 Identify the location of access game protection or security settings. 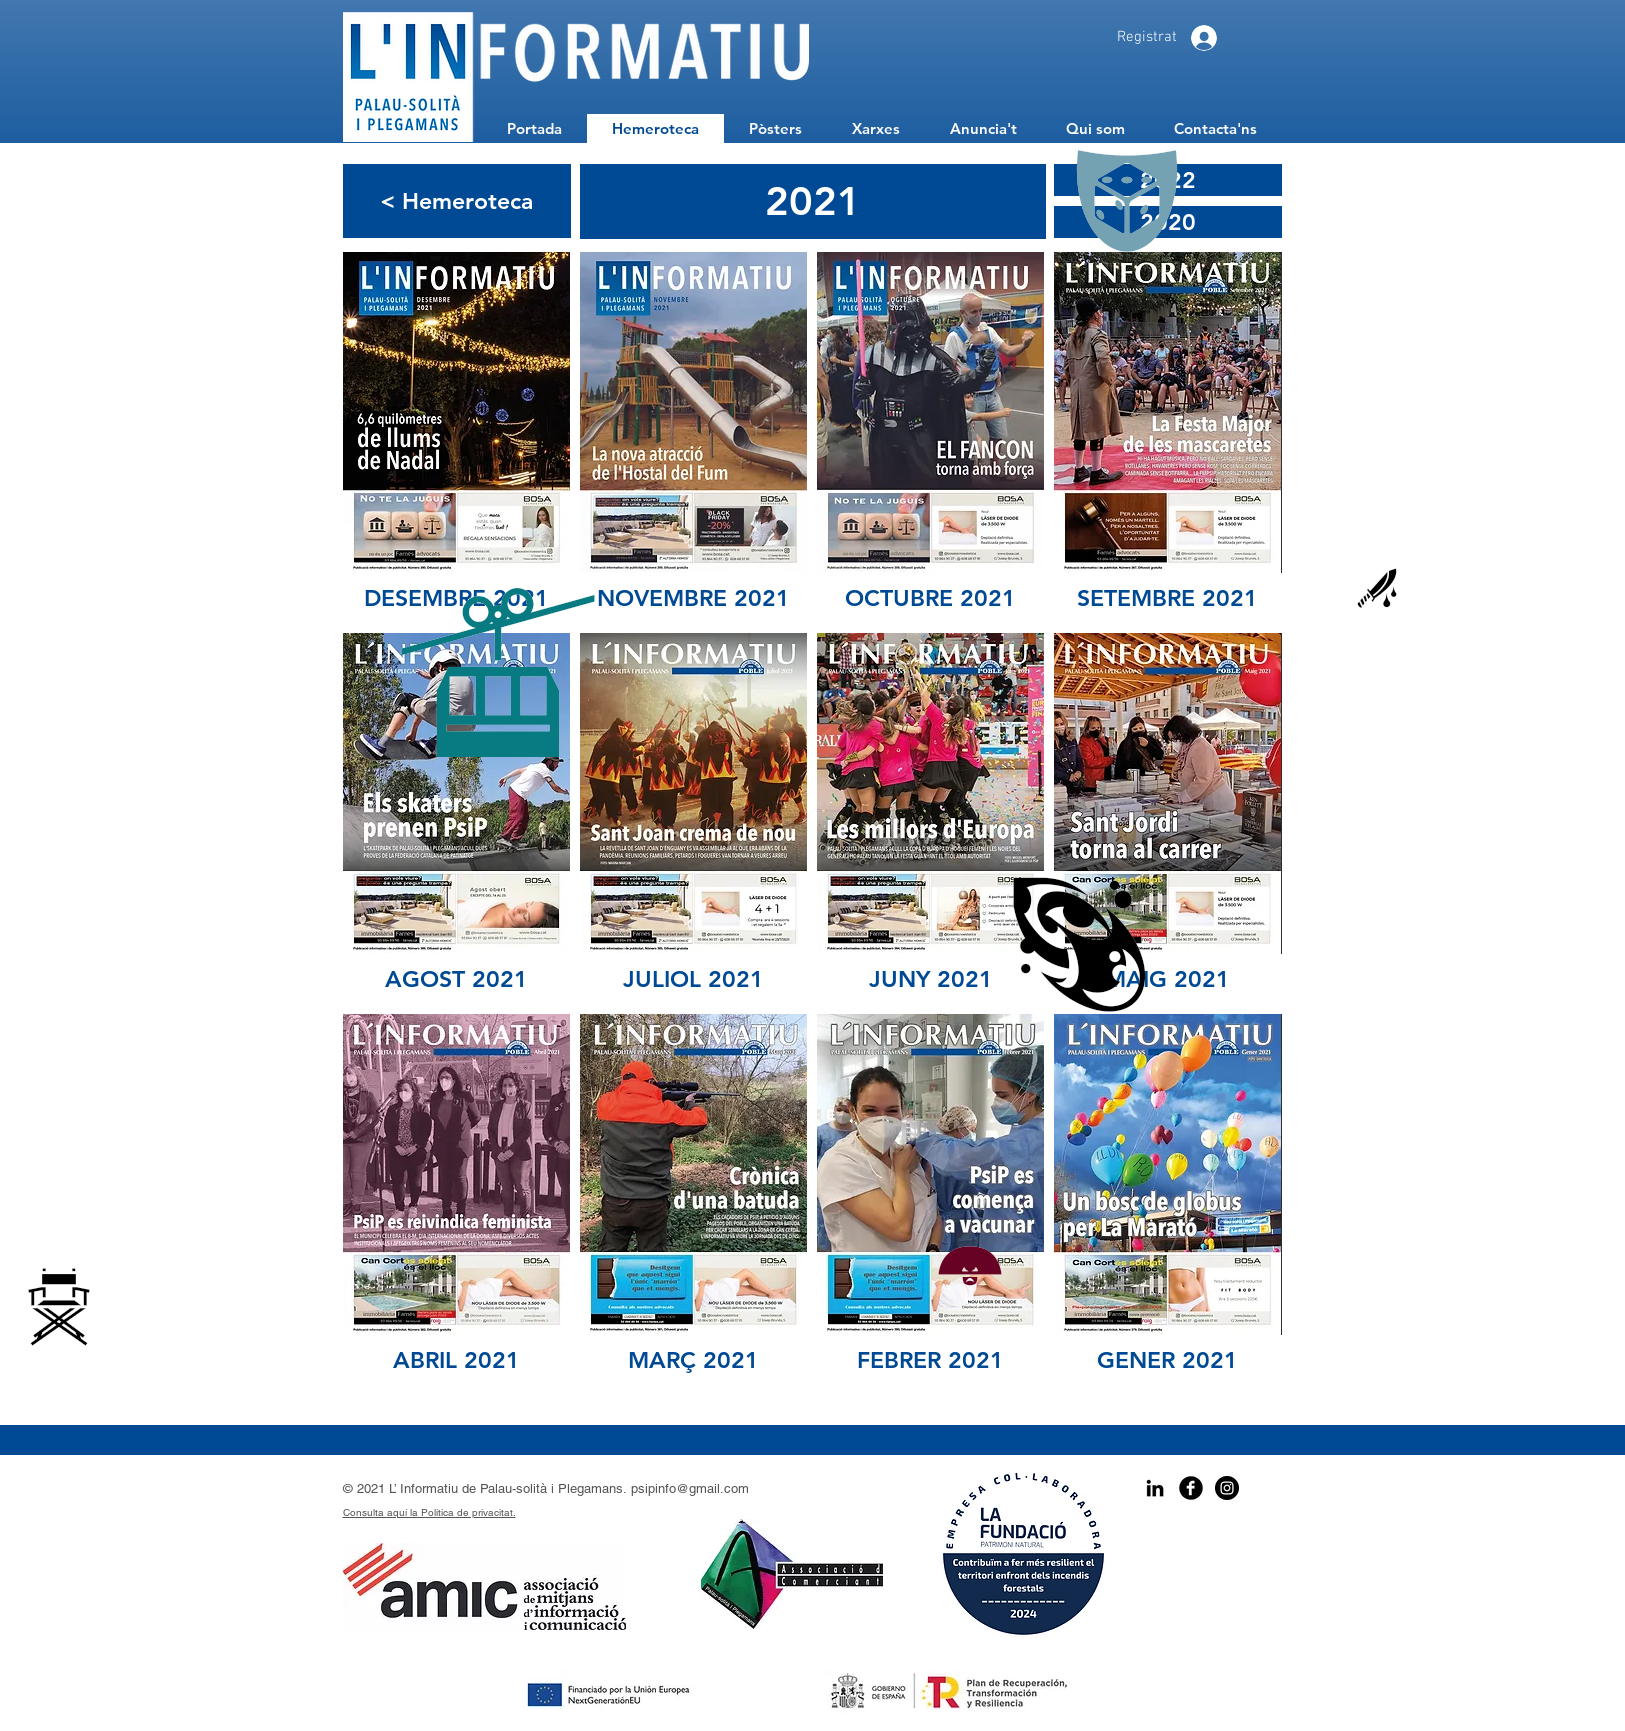
(1127, 201).